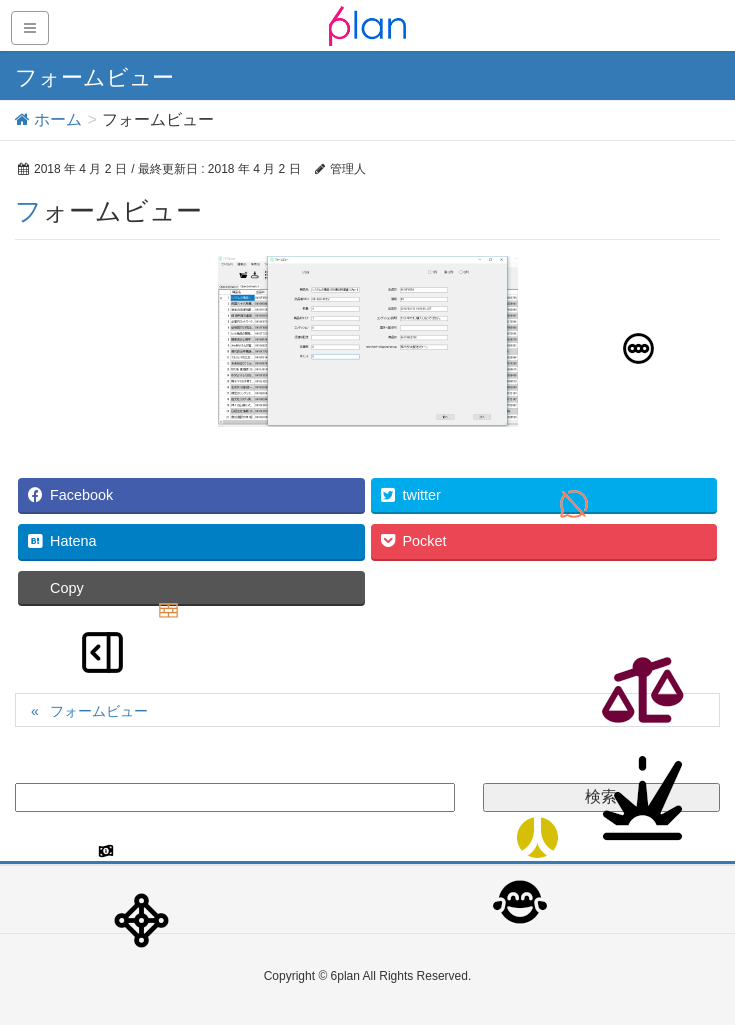  What do you see at coordinates (106, 851) in the screenshot?
I see `view payment or transaction details` at bounding box center [106, 851].